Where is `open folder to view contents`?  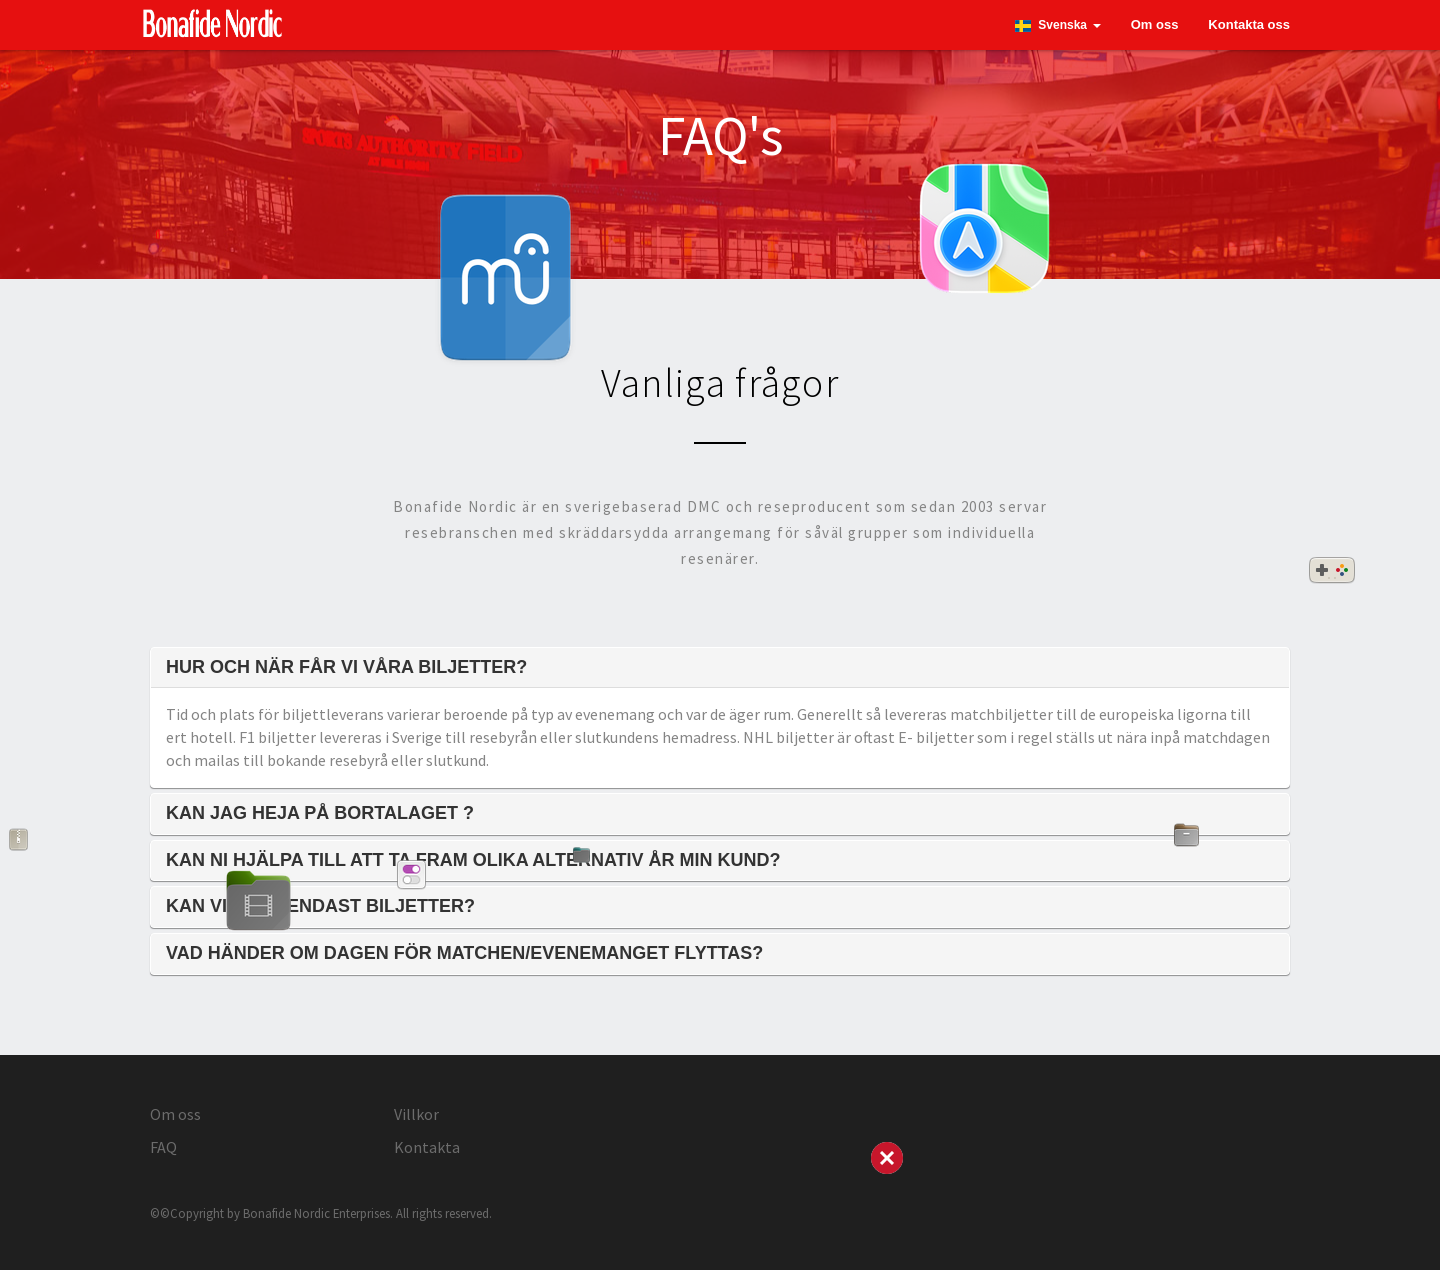
open folder to view contents is located at coordinates (581, 854).